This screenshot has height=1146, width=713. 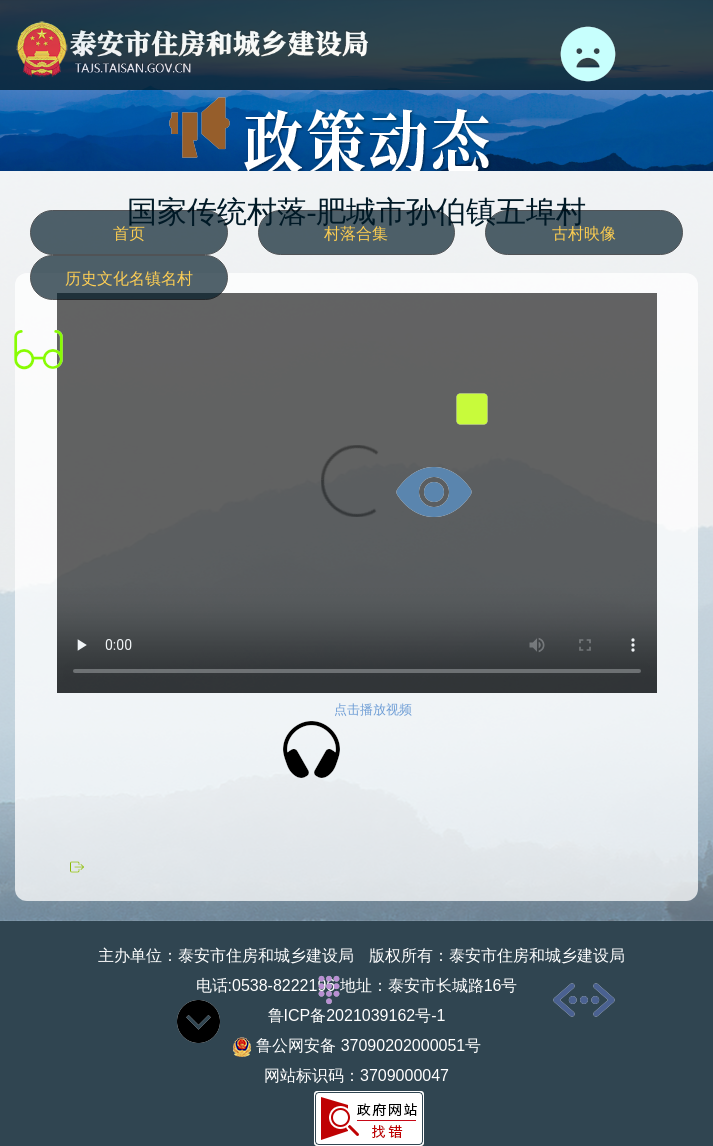 I want to click on open the phone dialer, so click(x=329, y=990).